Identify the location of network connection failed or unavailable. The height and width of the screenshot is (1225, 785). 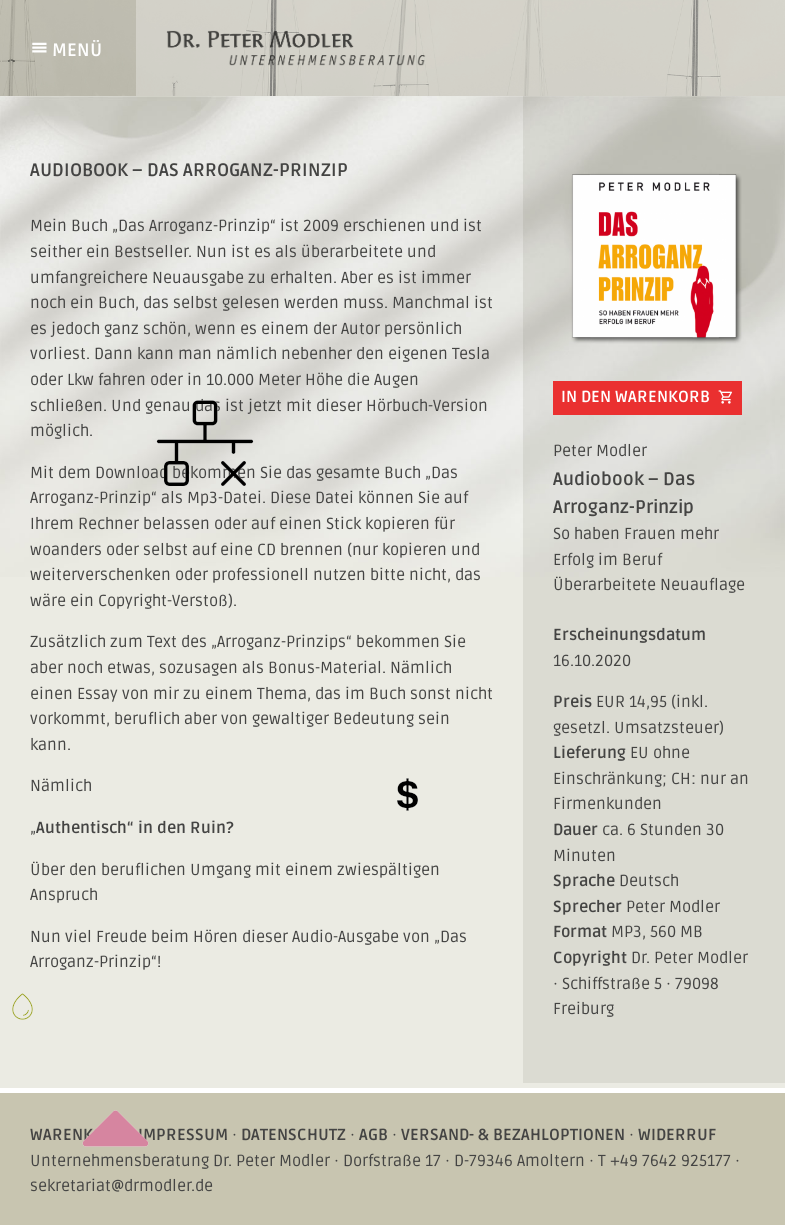
(205, 445).